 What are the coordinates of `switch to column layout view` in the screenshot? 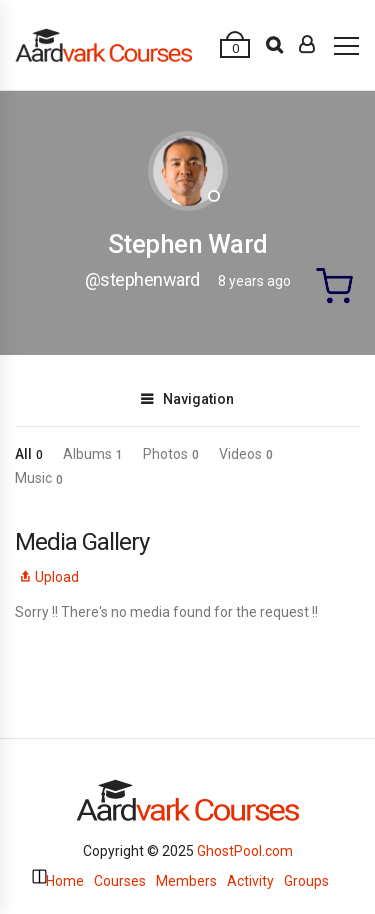 It's located at (39, 876).